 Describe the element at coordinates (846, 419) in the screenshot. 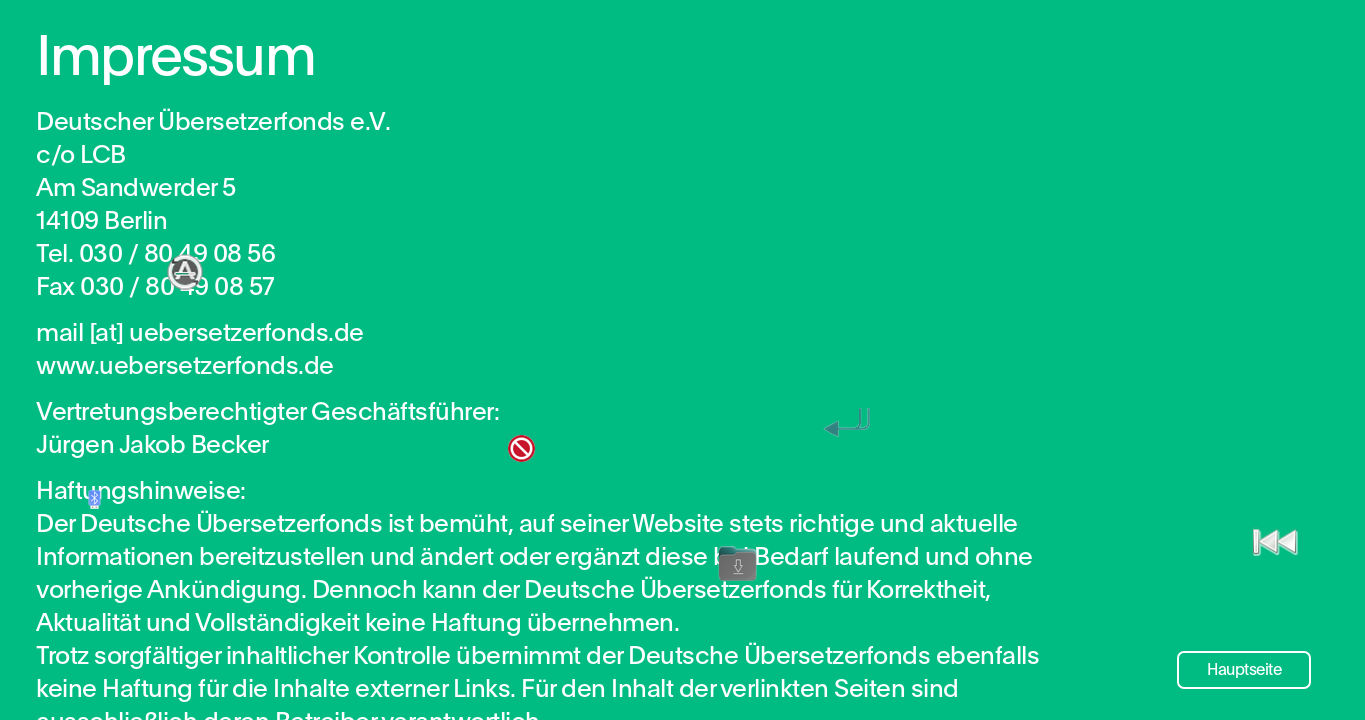

I see `reply to all recipients of an email` at that location.